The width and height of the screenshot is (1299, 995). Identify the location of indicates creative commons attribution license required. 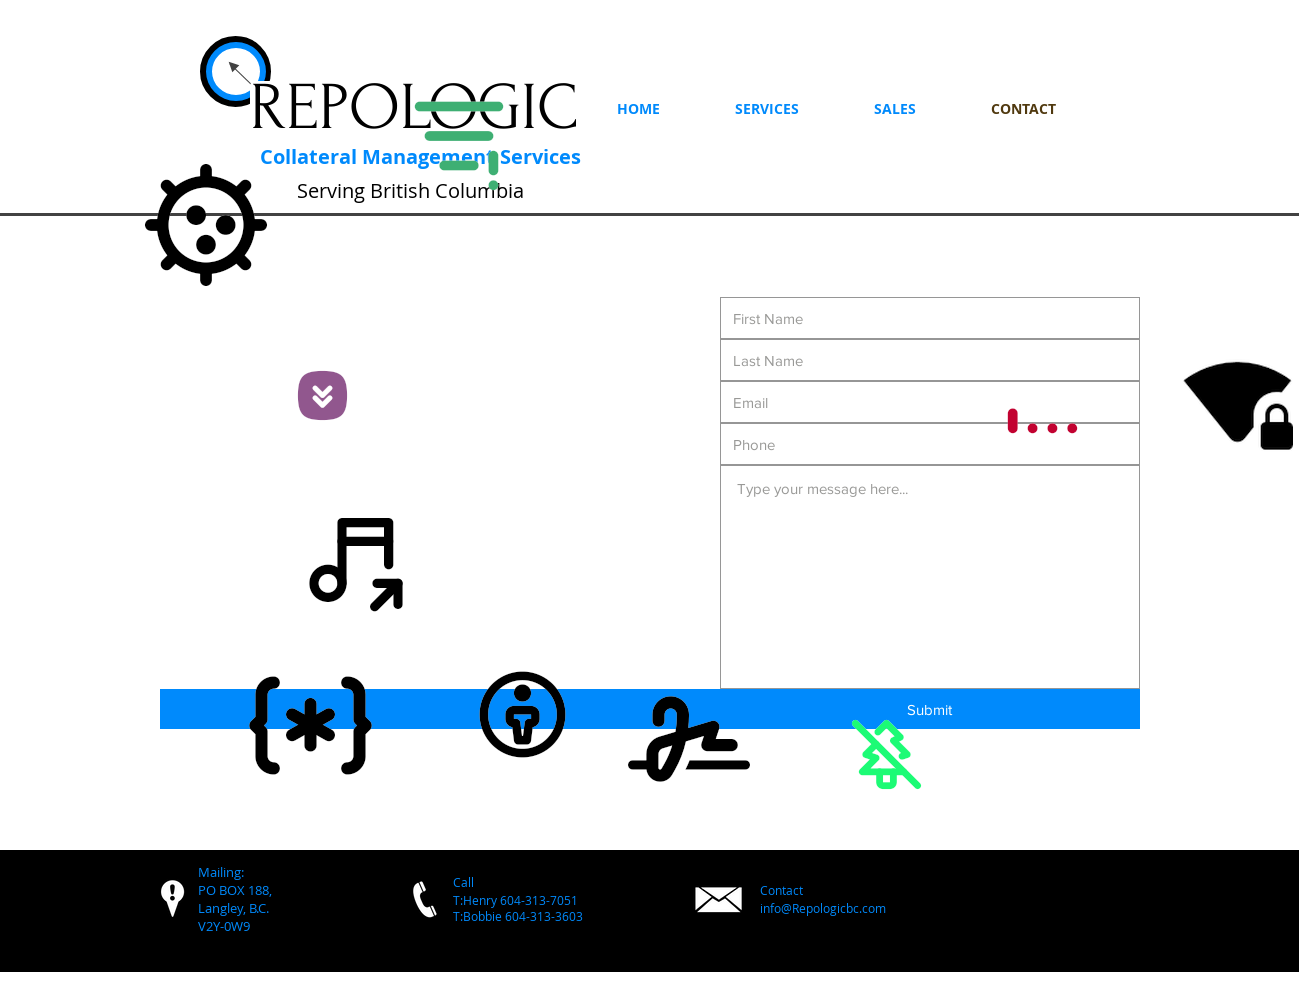
(522, 714).